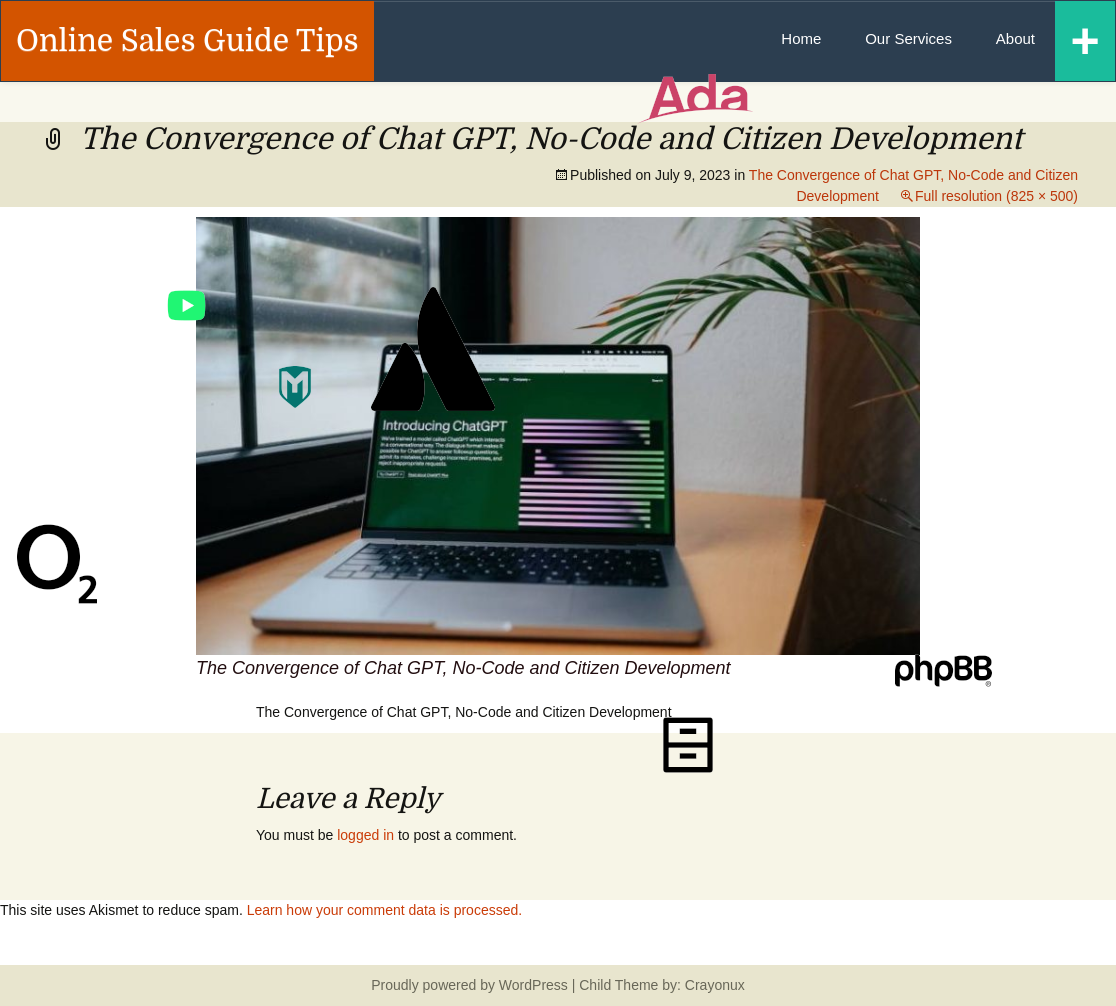  What do you see at coordinates (186, 305) in the screenshot?
I see `open YouTube app` at bounding box center [186, 305].